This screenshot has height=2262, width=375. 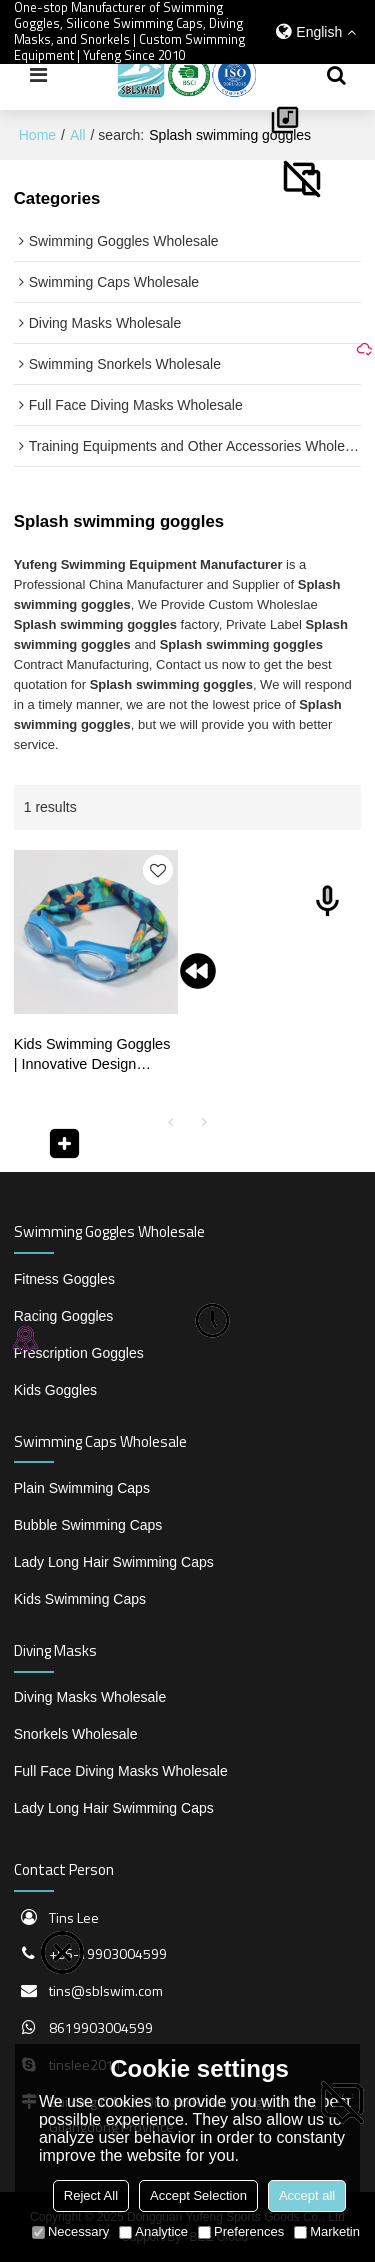 What do you see at coordinates (198, 971) in the screenshot?
I see `rewind or skip backward in media playback` at bounding box center [198, 971].